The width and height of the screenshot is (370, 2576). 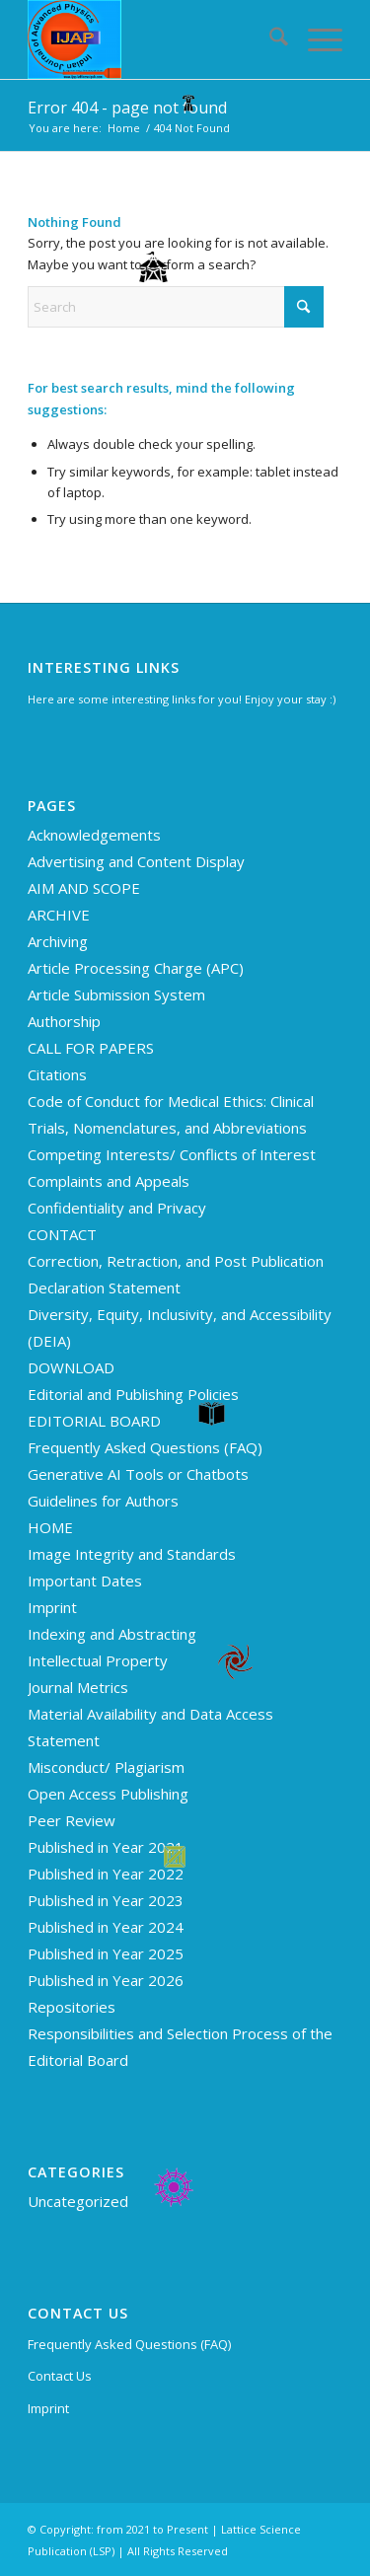 I want to click on sun or light-based ability icon in a game interface, so click(x=174, y=2187).